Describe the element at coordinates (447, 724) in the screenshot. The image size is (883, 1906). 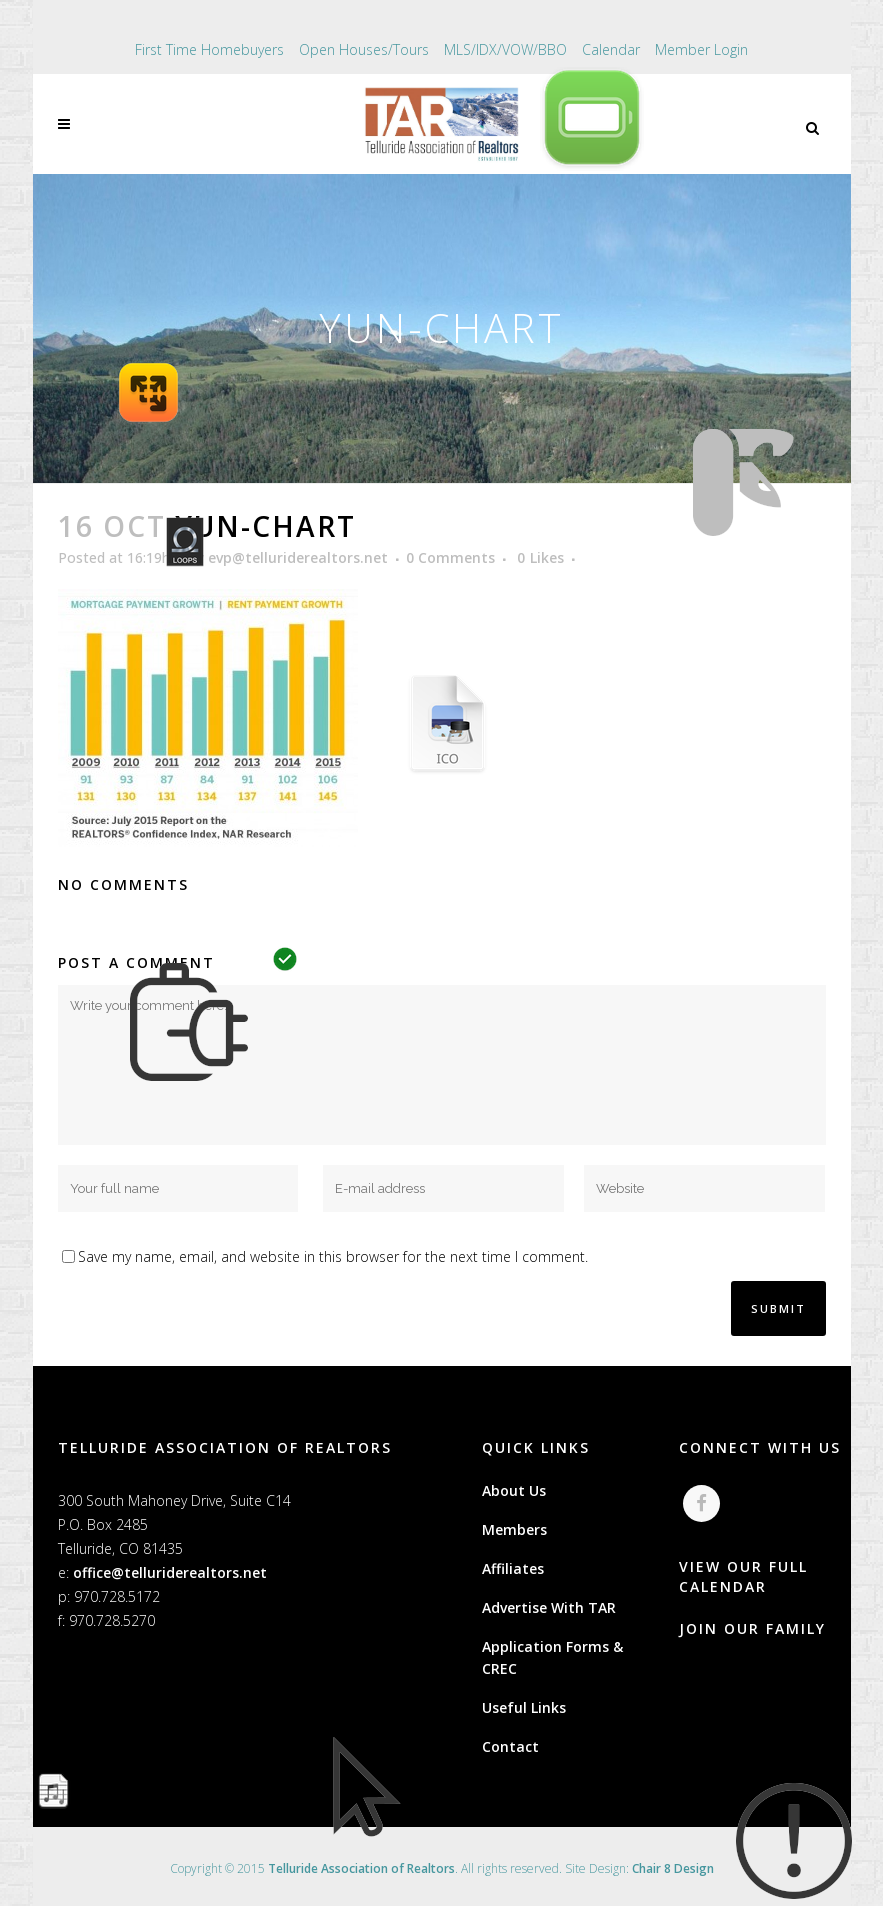
I see `an ico image file used for icons and favicons` at that location.